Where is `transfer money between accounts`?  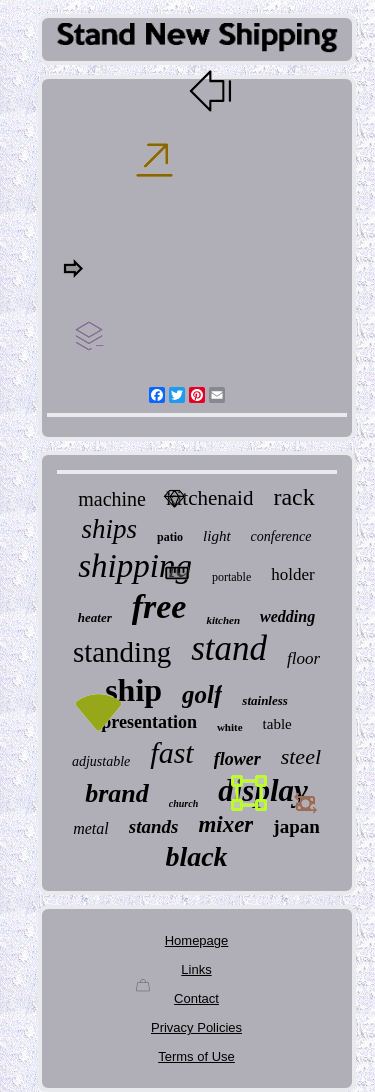
transfer money between accounts is located at coordinates (305, 803).